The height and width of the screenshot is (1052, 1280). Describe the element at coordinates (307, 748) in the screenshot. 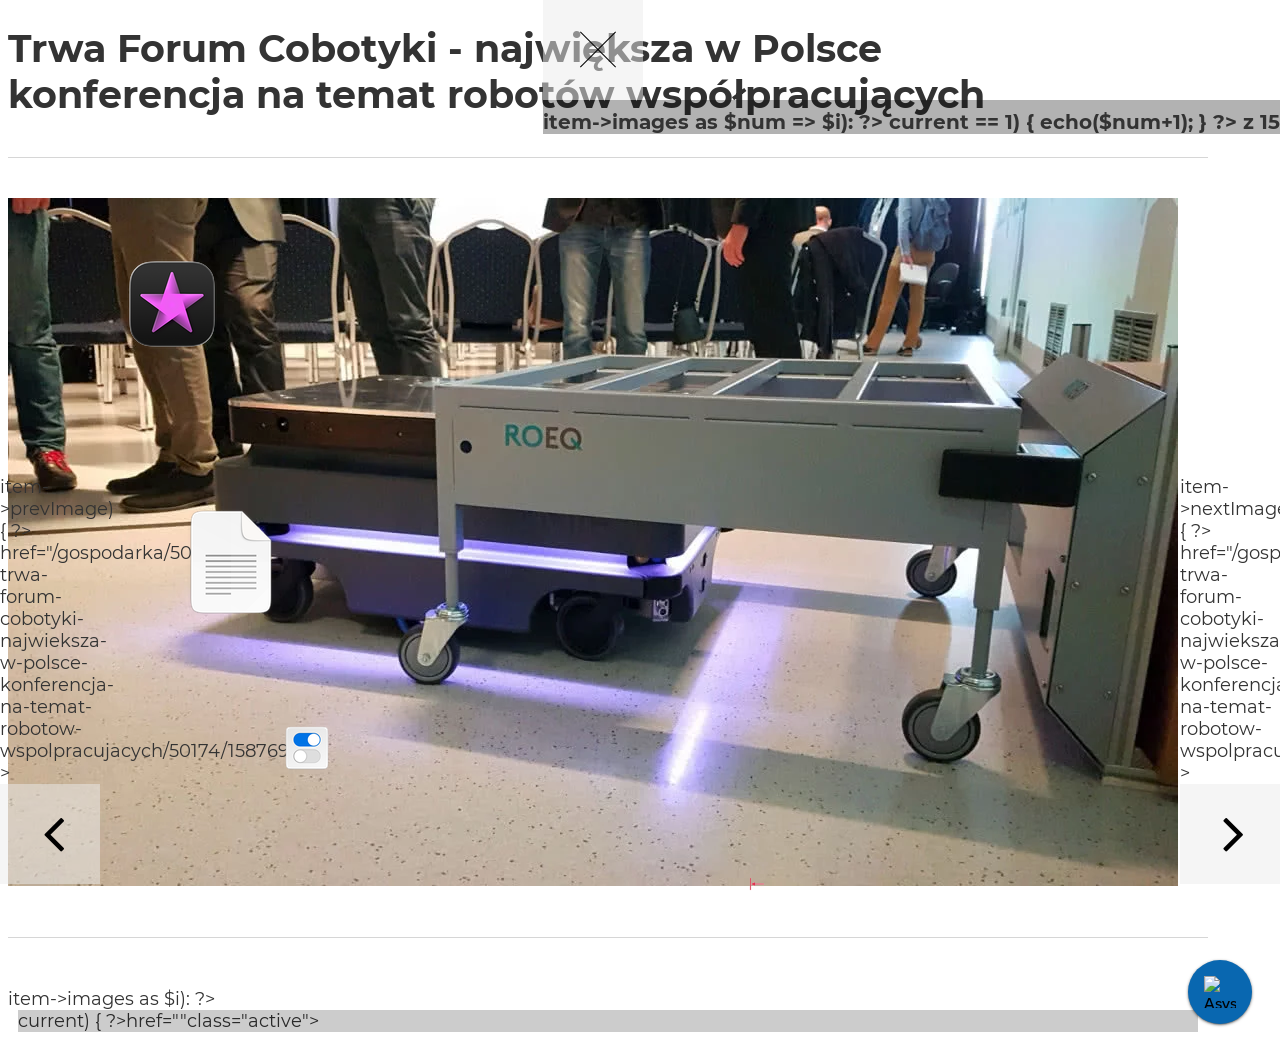

I see `open system preferences or settings` at that location.